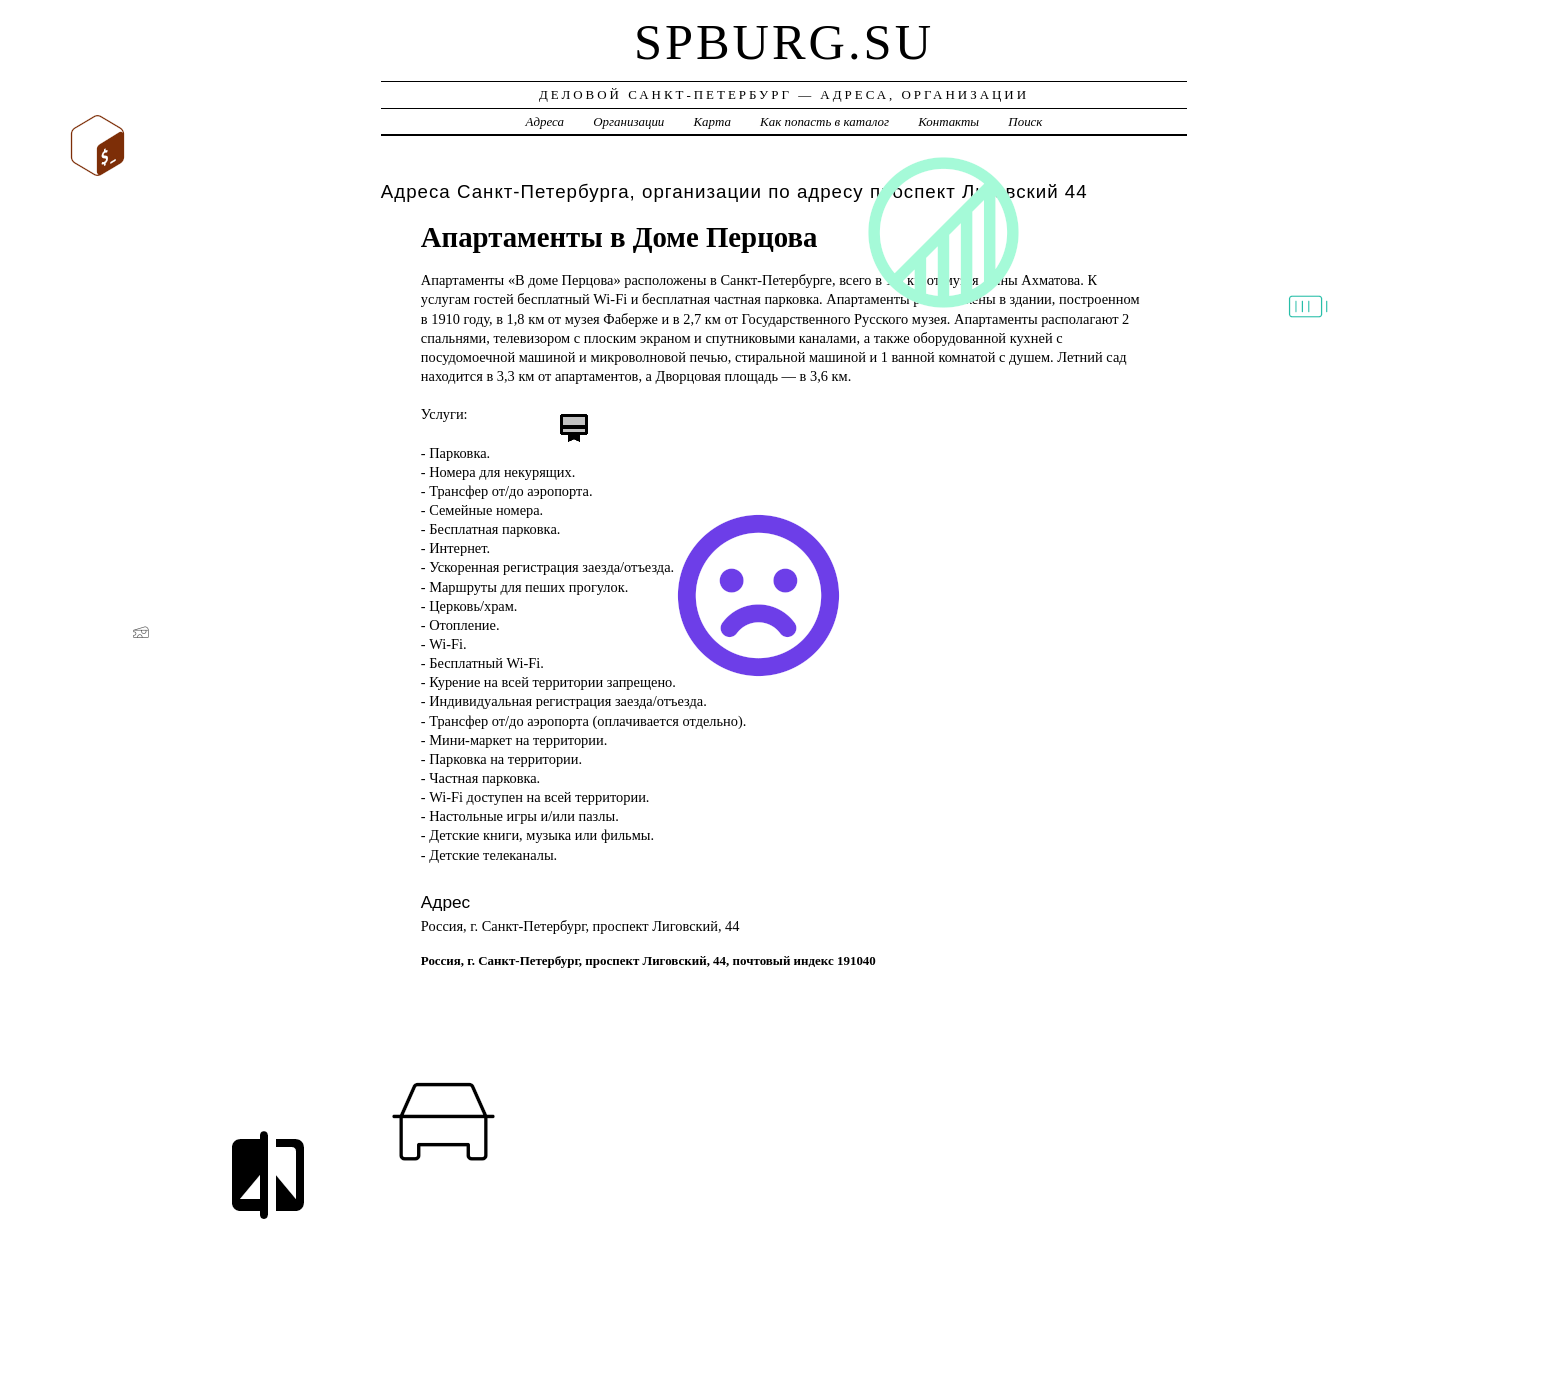 The height and width of the screenshot is (1399, 1568). I want to click on indicate negative feedback or dissatisfaction, so click(758, 595).